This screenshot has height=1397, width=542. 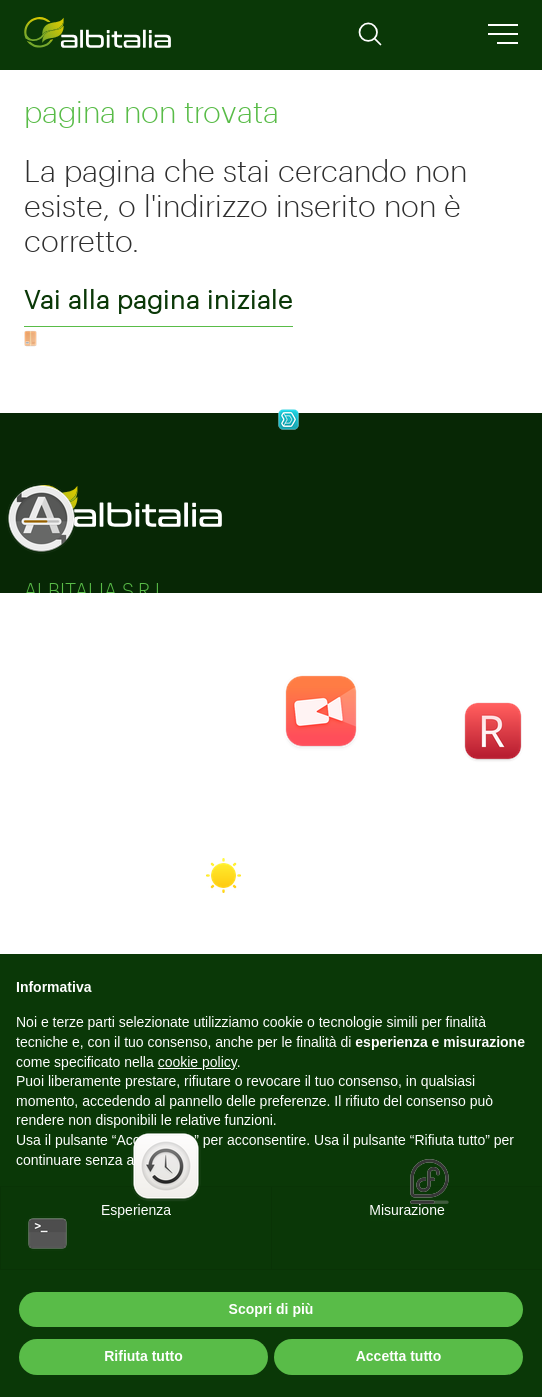 What do you see at coordinates (288, 419) in the screenshot?
I see `open synology drive cloud storage app` at bounding box center [288, 419].